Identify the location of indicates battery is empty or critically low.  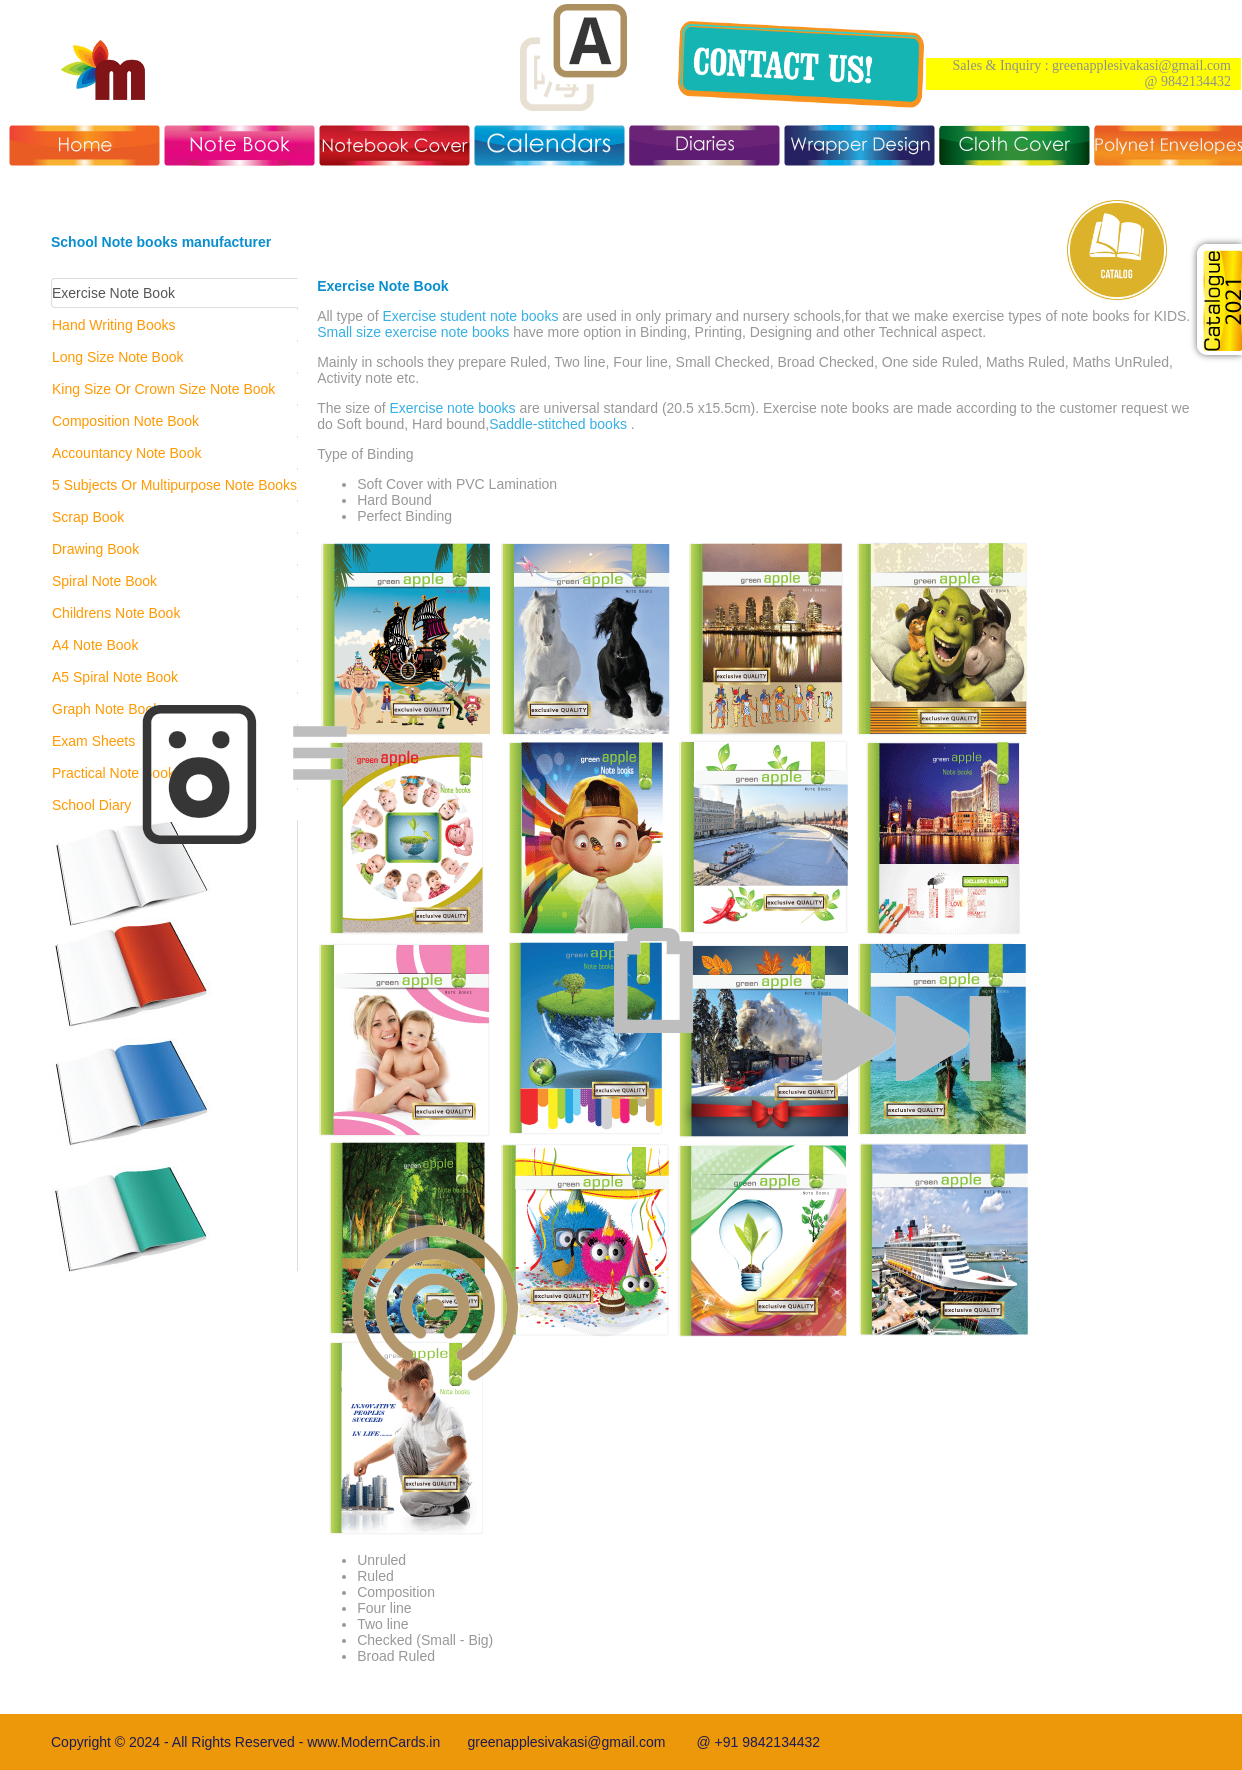
(653, 980).